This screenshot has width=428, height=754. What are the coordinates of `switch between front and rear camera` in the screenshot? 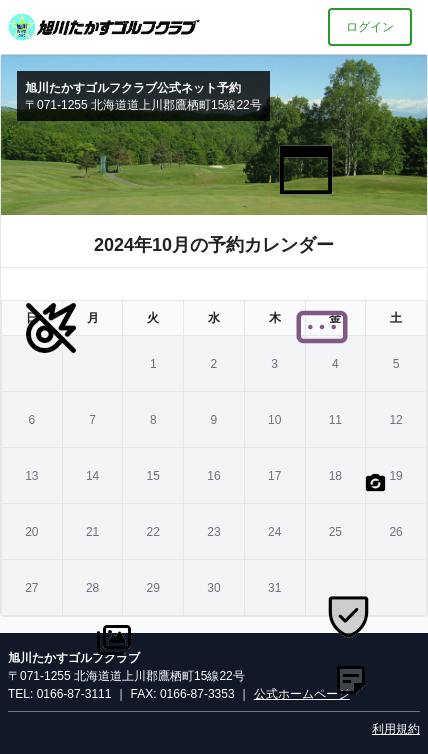 It's located at (375, 483).